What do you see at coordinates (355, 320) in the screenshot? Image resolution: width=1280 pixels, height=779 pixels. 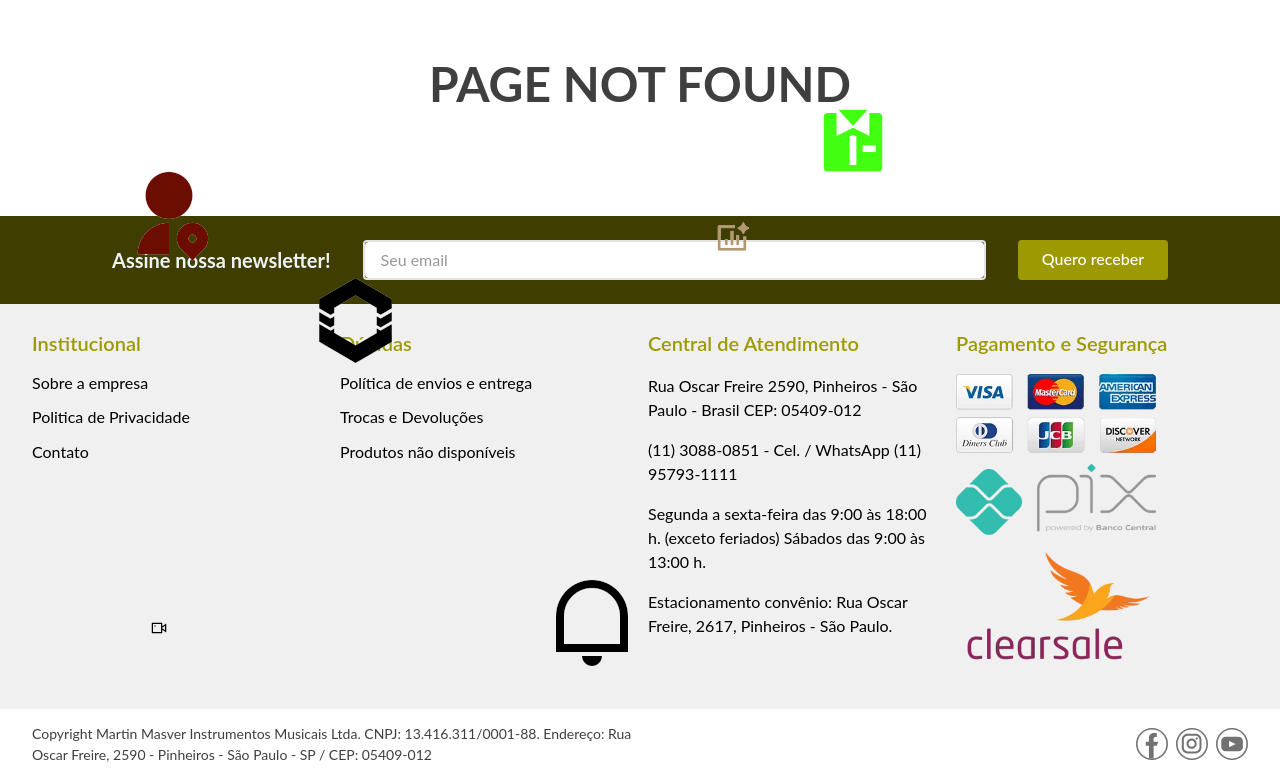 I see `navigate to fugacloud services` at bounding box center [355, 320].